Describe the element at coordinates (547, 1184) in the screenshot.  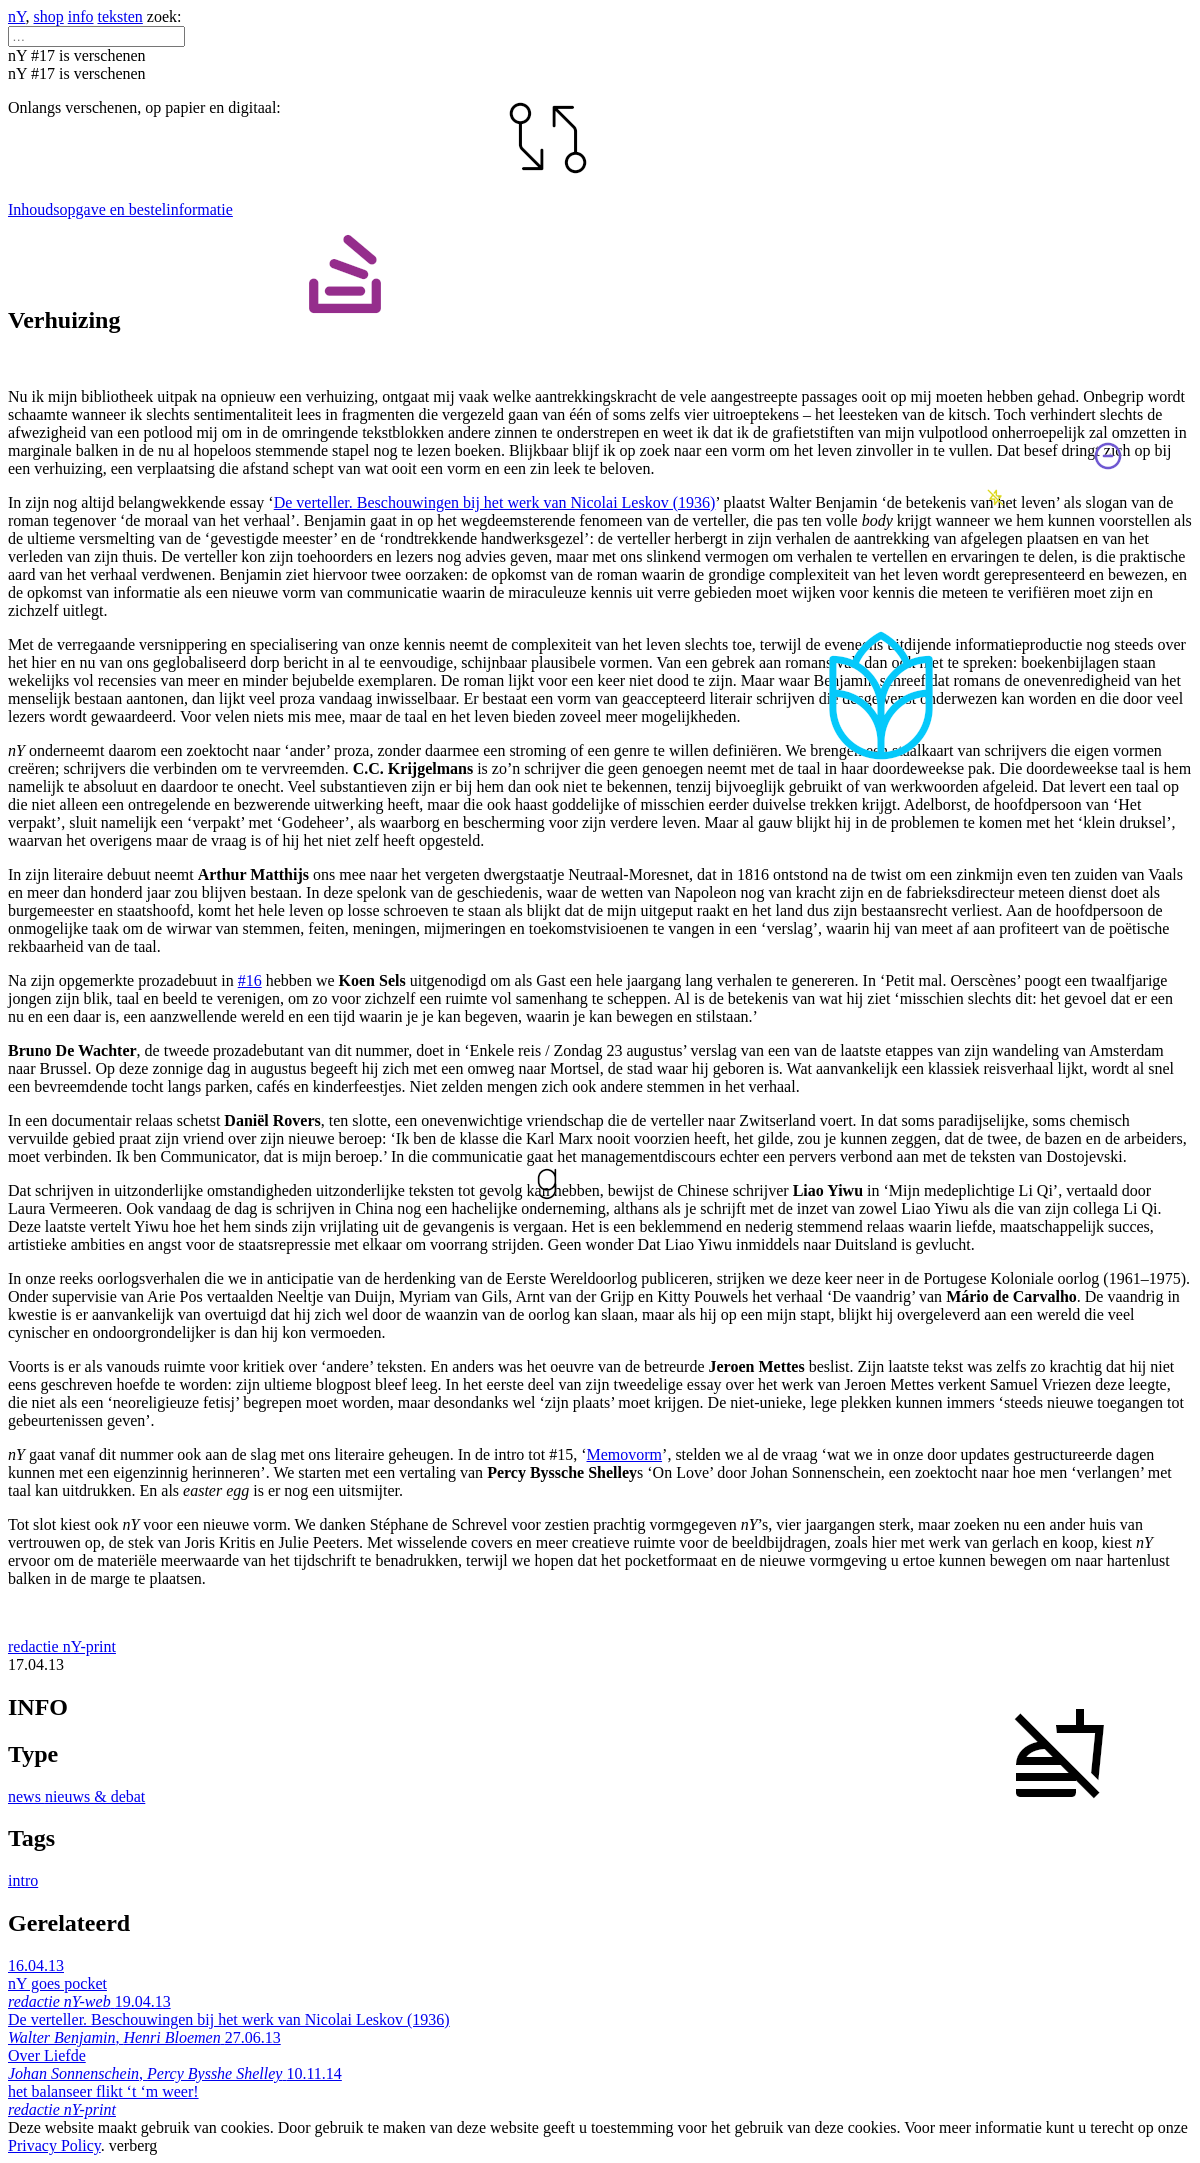
I see `open the goodreads app` at that location.